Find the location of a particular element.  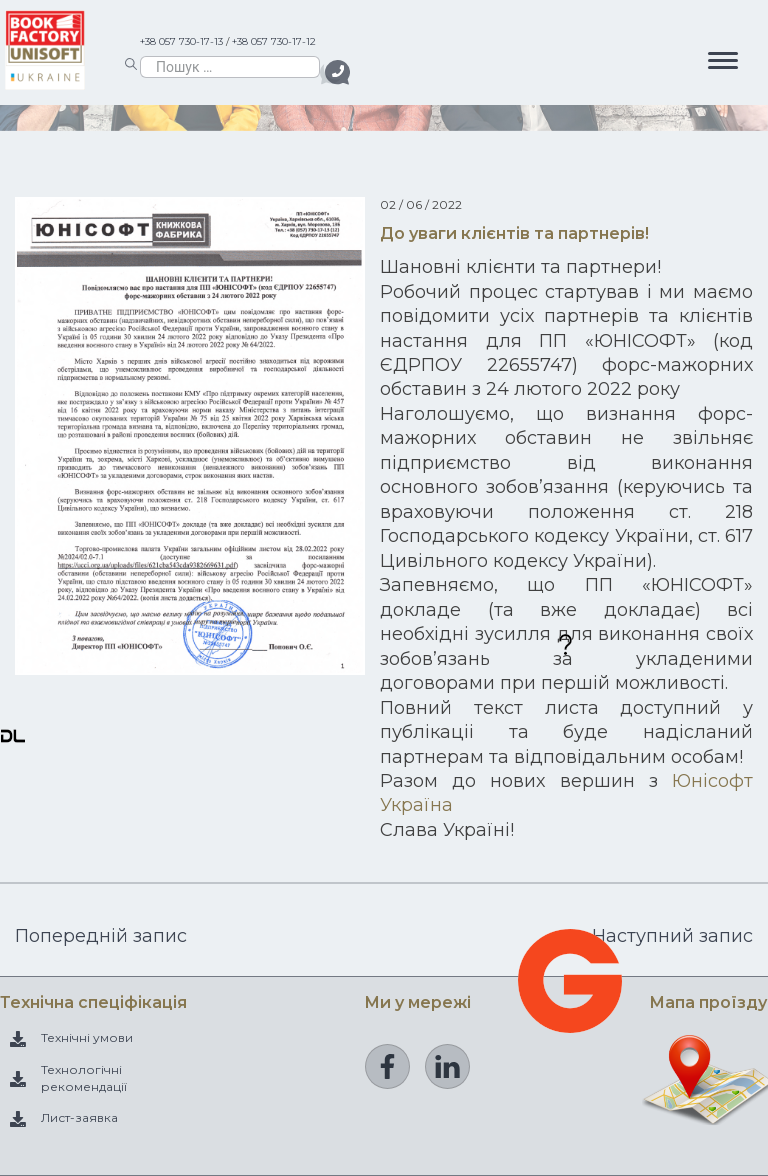

open the Groupon app is located at coordinates (570, 981).